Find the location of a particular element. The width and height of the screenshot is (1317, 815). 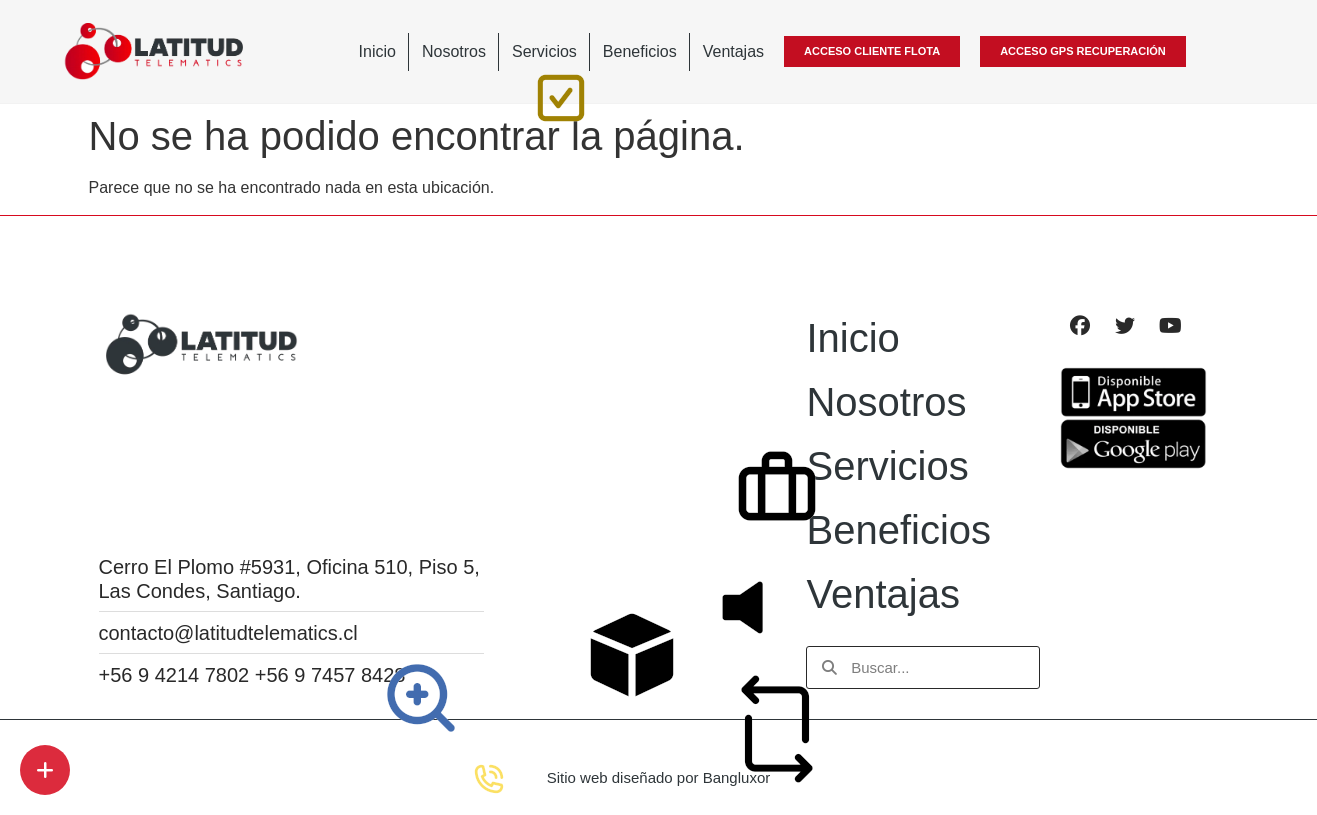

view 3D model or object is located at coordinates (632, 655).